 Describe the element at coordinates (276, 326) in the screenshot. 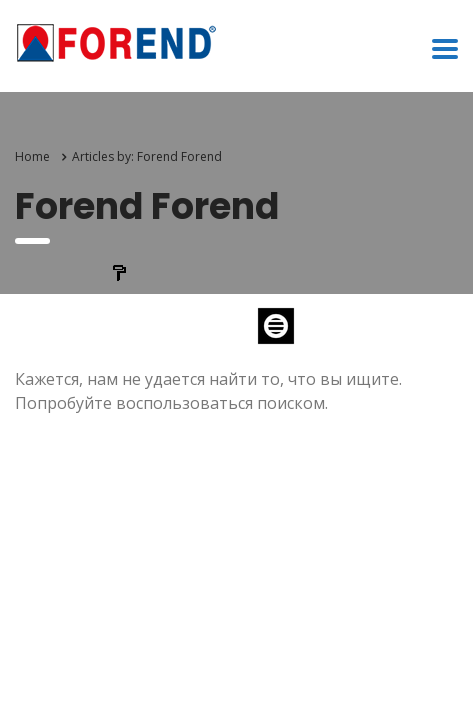

I see `access heating, ventilation, and air conditioning controls` at that location.